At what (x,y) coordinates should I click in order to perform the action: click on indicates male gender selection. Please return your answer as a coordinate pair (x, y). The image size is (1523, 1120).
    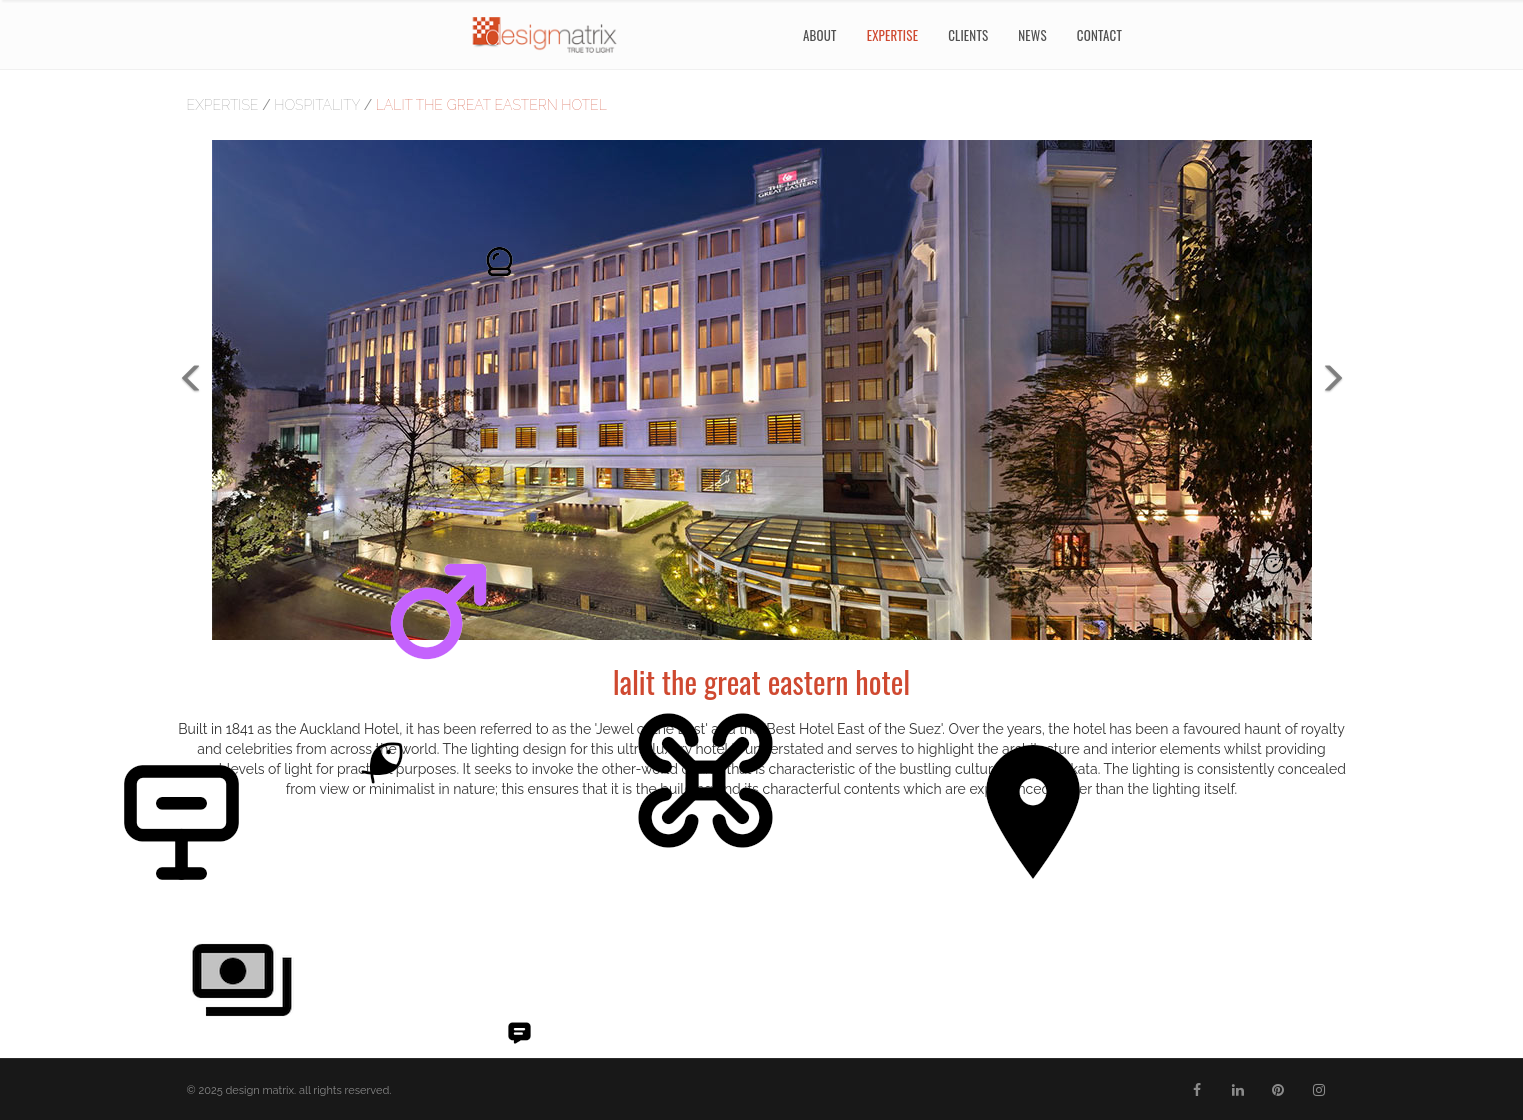
    Looking at the image, I should click on (438, 611).